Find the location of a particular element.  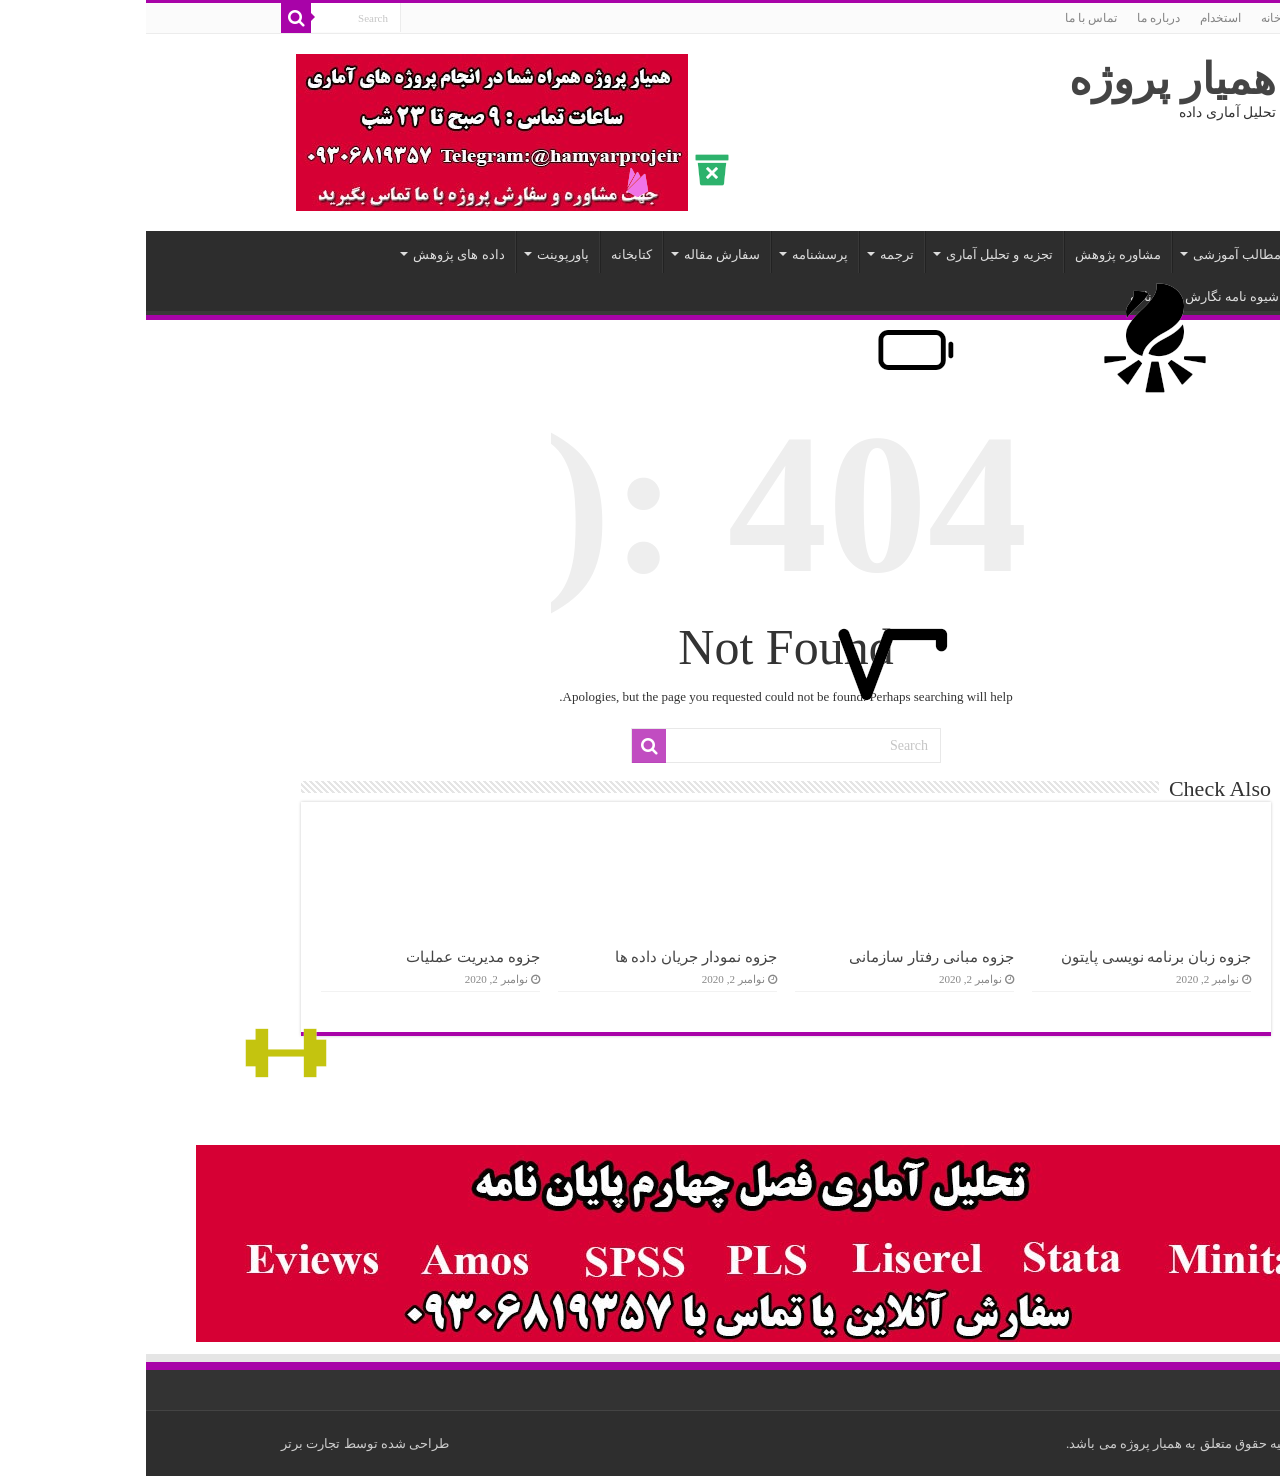

indicates battery is completely drained is located at coordinates (916, 350).